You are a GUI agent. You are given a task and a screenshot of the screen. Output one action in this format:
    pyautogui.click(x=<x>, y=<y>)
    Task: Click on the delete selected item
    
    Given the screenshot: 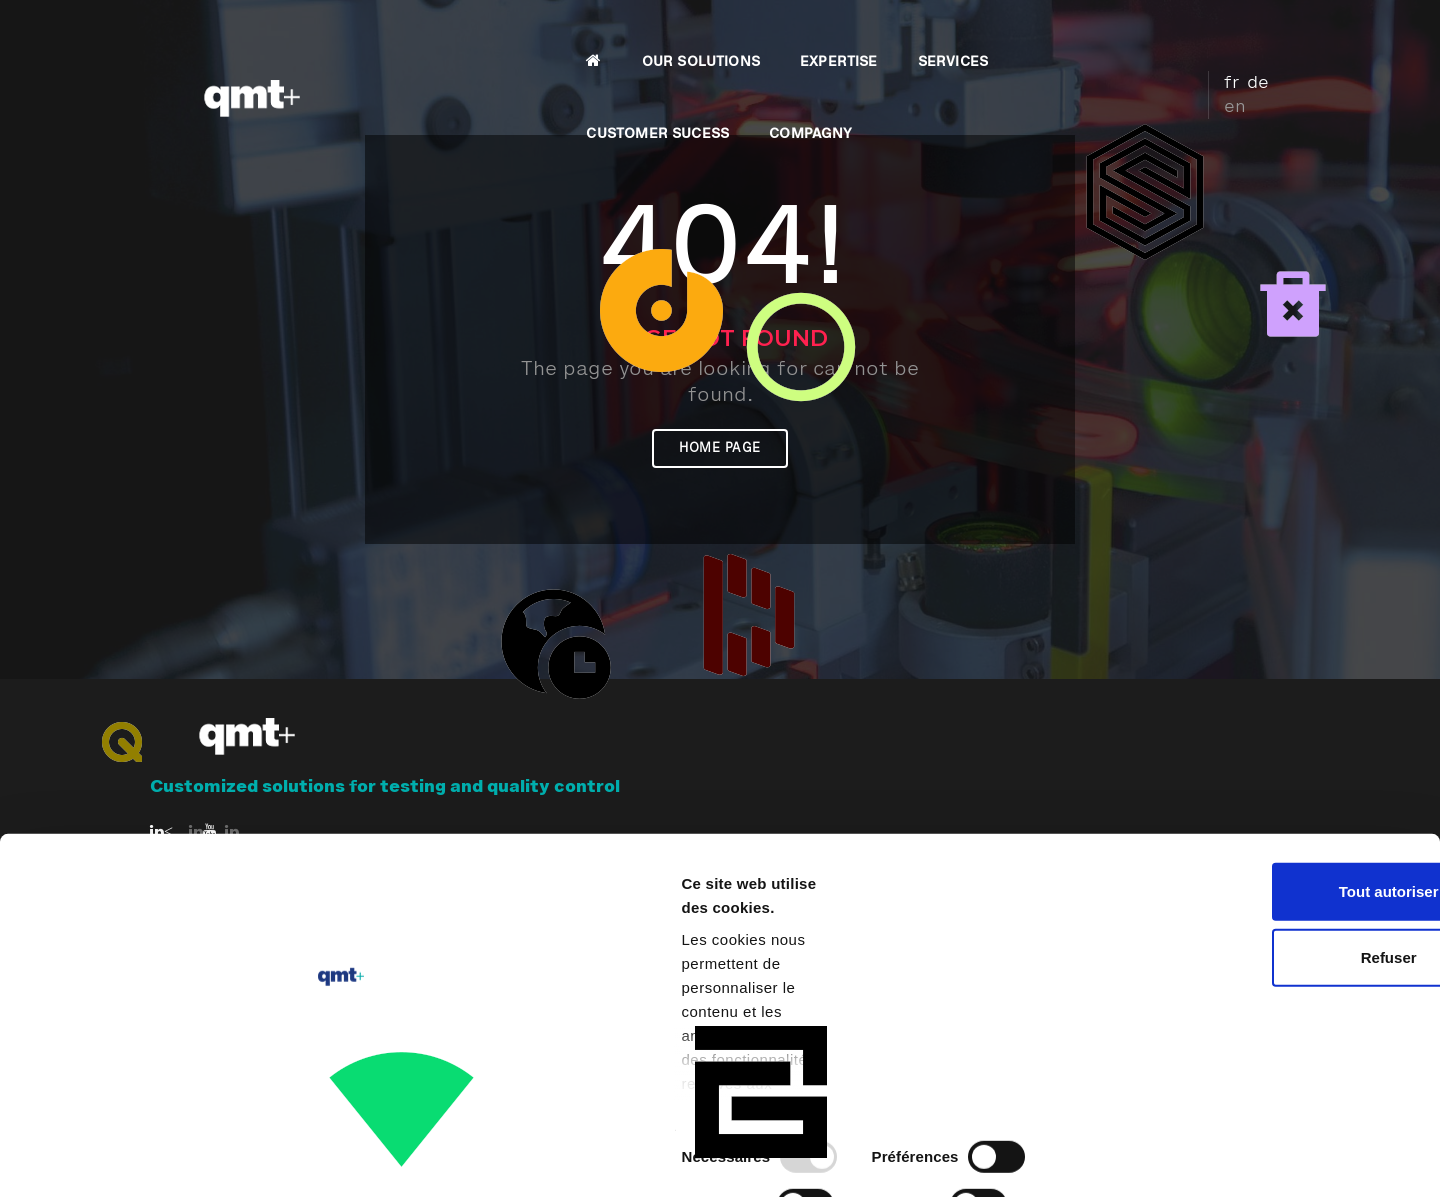 What is the action you would take?
    pyautogui.click(x=1293, y=304)
    